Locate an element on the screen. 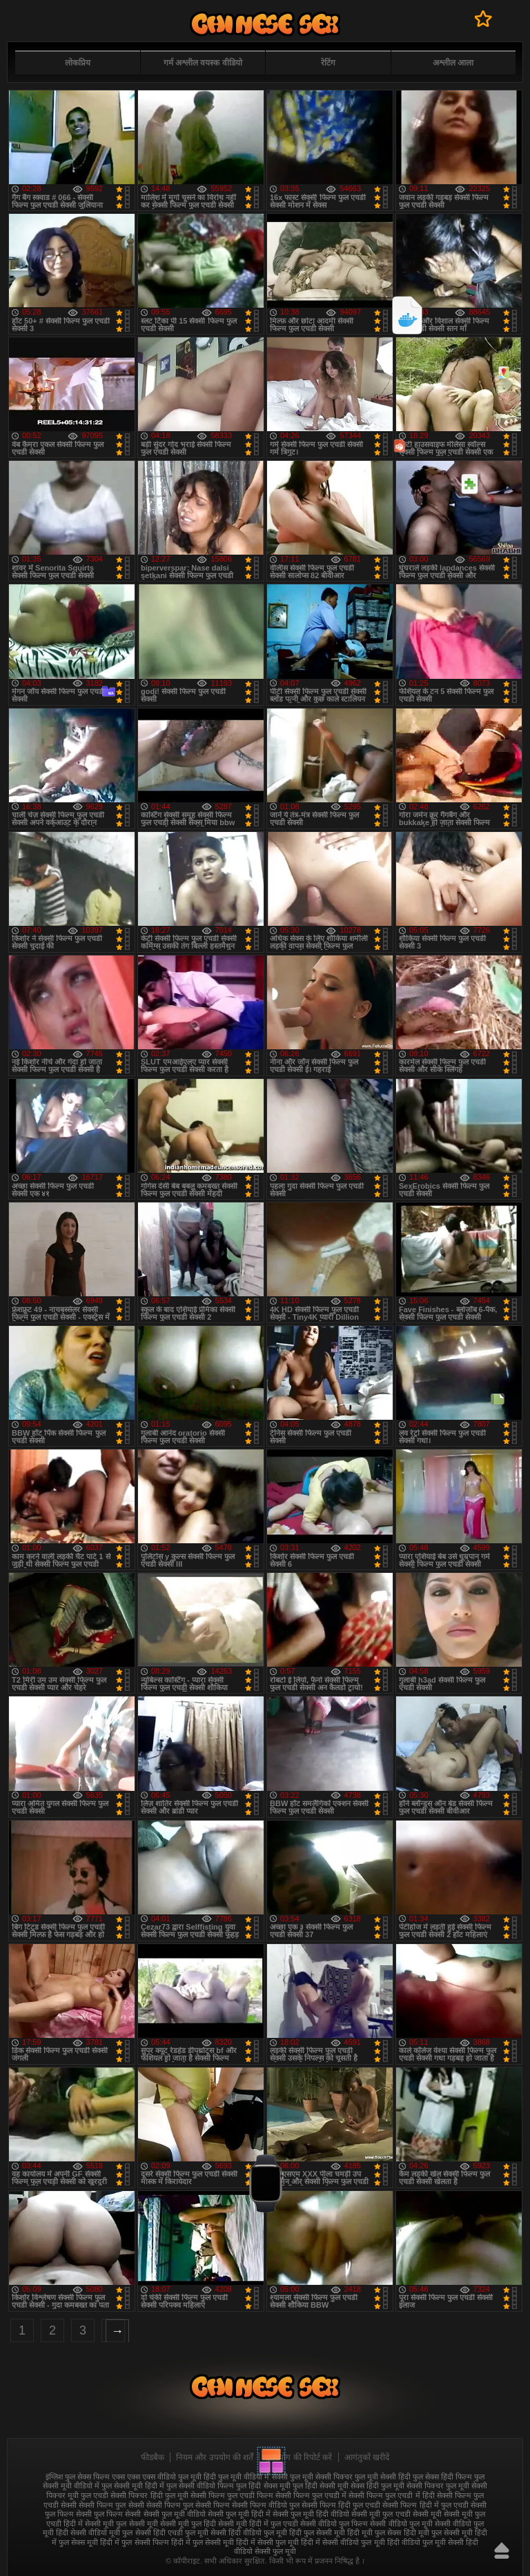 This screenshot has width=530, height=2576. change desktop wallpaper settings is located at coordinates (498, 1399).